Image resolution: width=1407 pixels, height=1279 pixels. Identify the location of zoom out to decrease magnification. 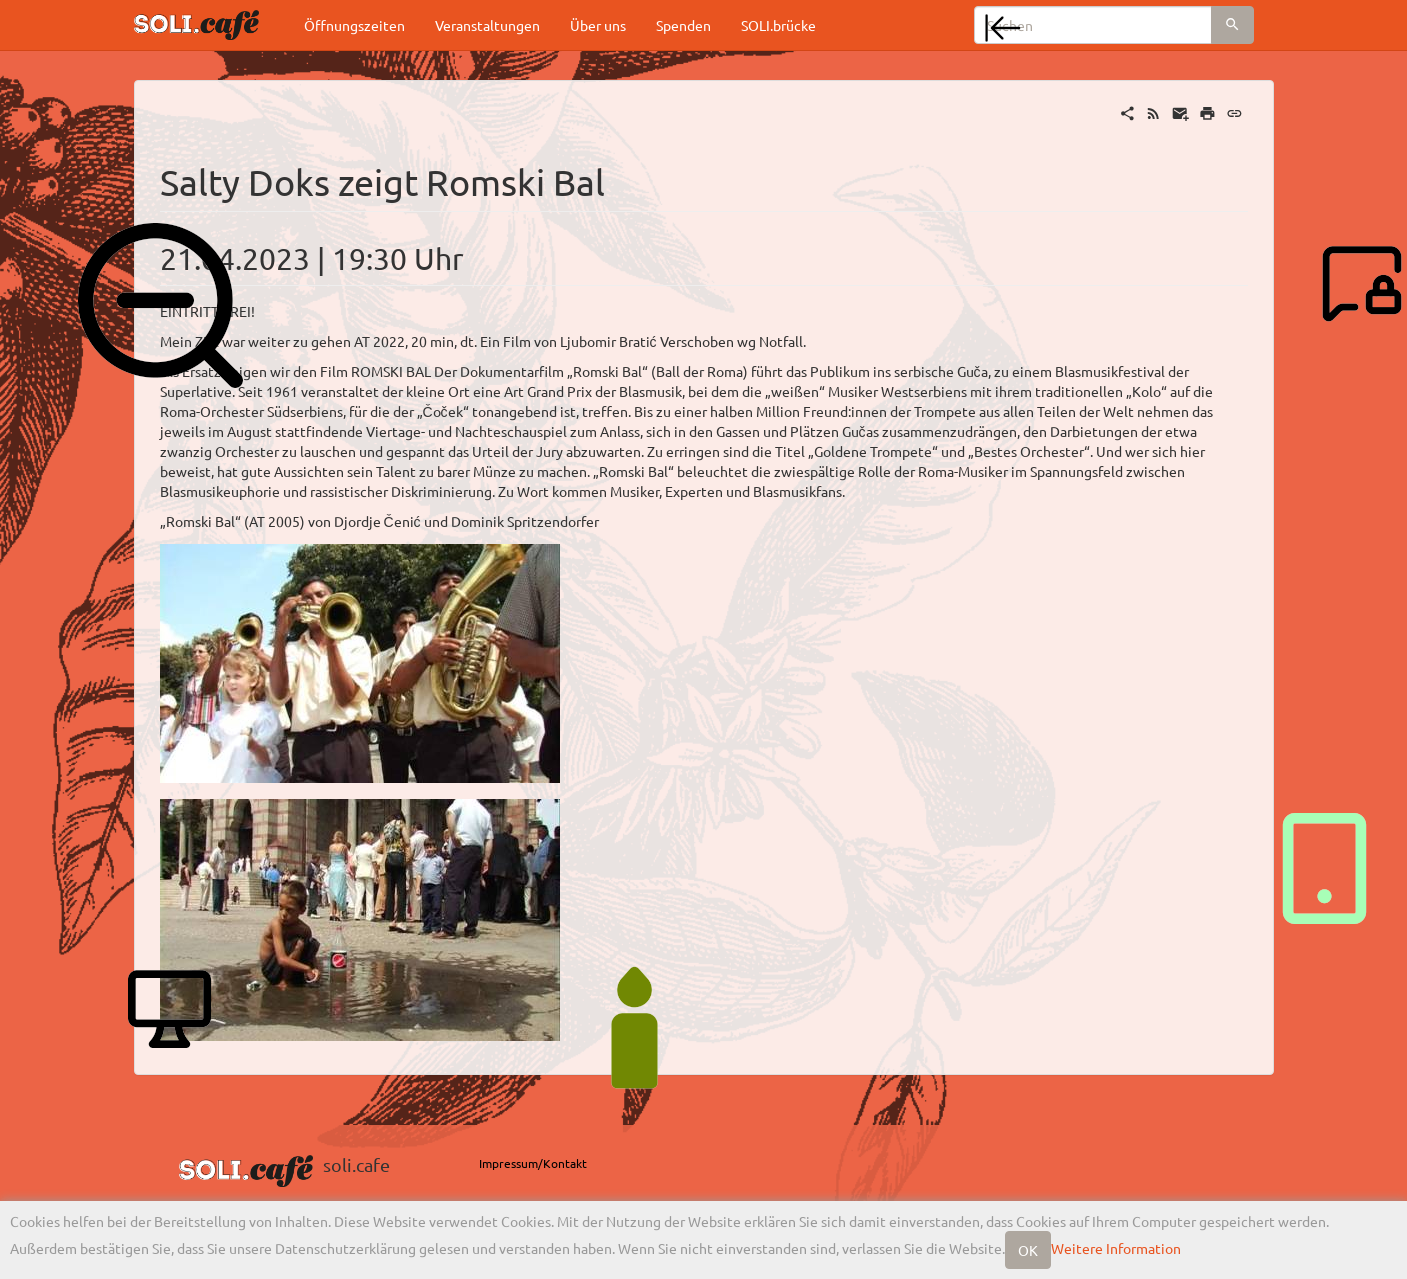
(160, 305).